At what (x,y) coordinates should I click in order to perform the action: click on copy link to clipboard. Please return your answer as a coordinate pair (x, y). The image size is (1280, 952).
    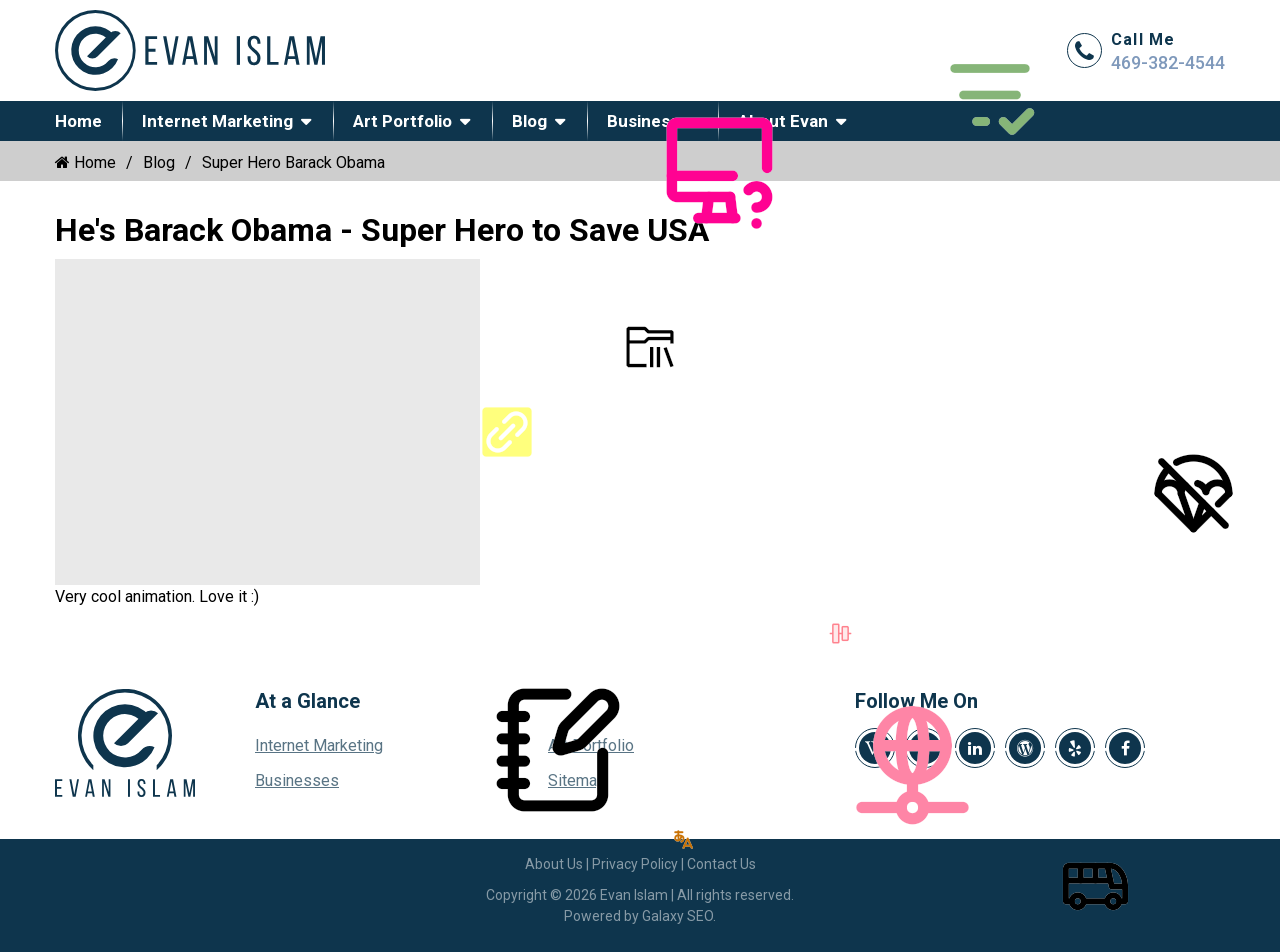
    Looking at the image, I should click on (507, 432).